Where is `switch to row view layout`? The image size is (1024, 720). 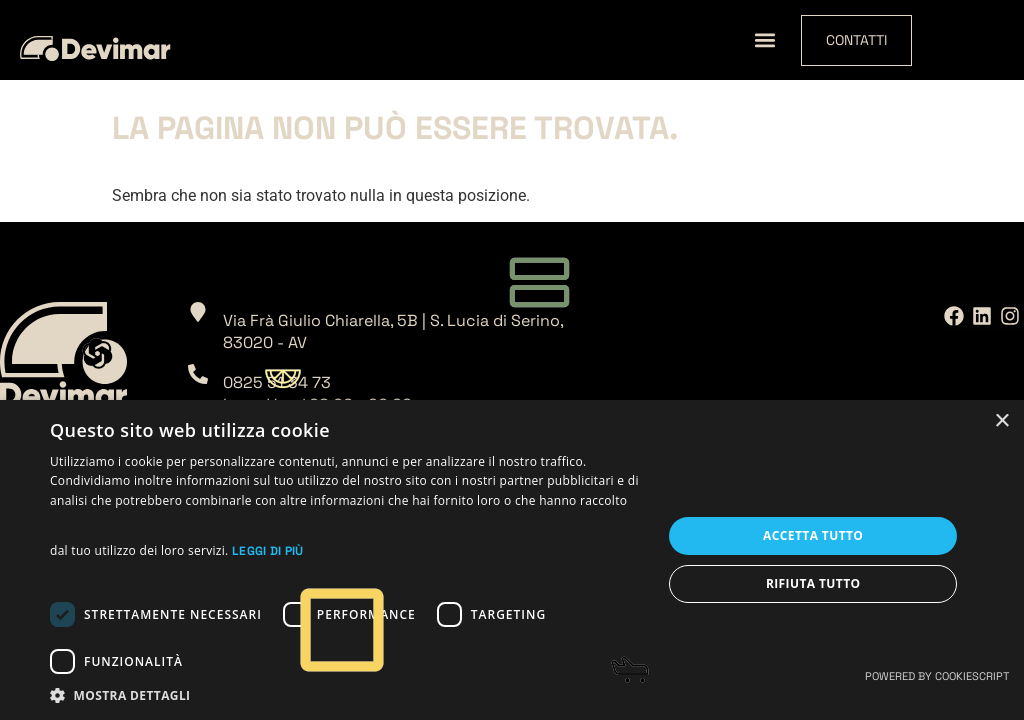 switch to row view layout is located at coordinates (539, 282).